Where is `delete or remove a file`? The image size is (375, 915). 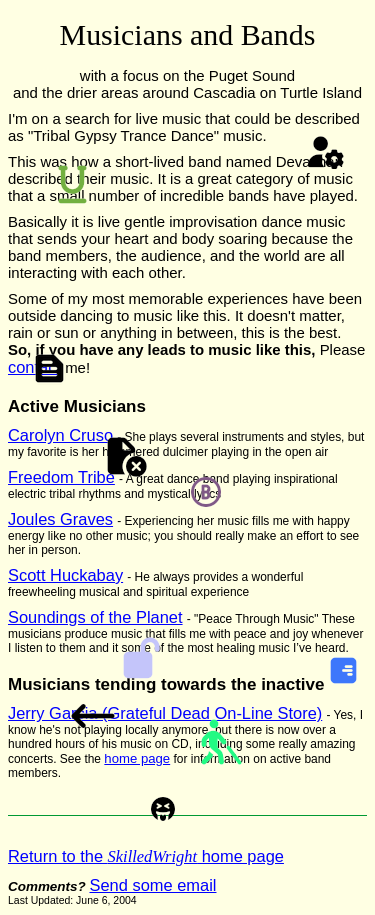 delete or remove a file is located at coordinates (126, 456).